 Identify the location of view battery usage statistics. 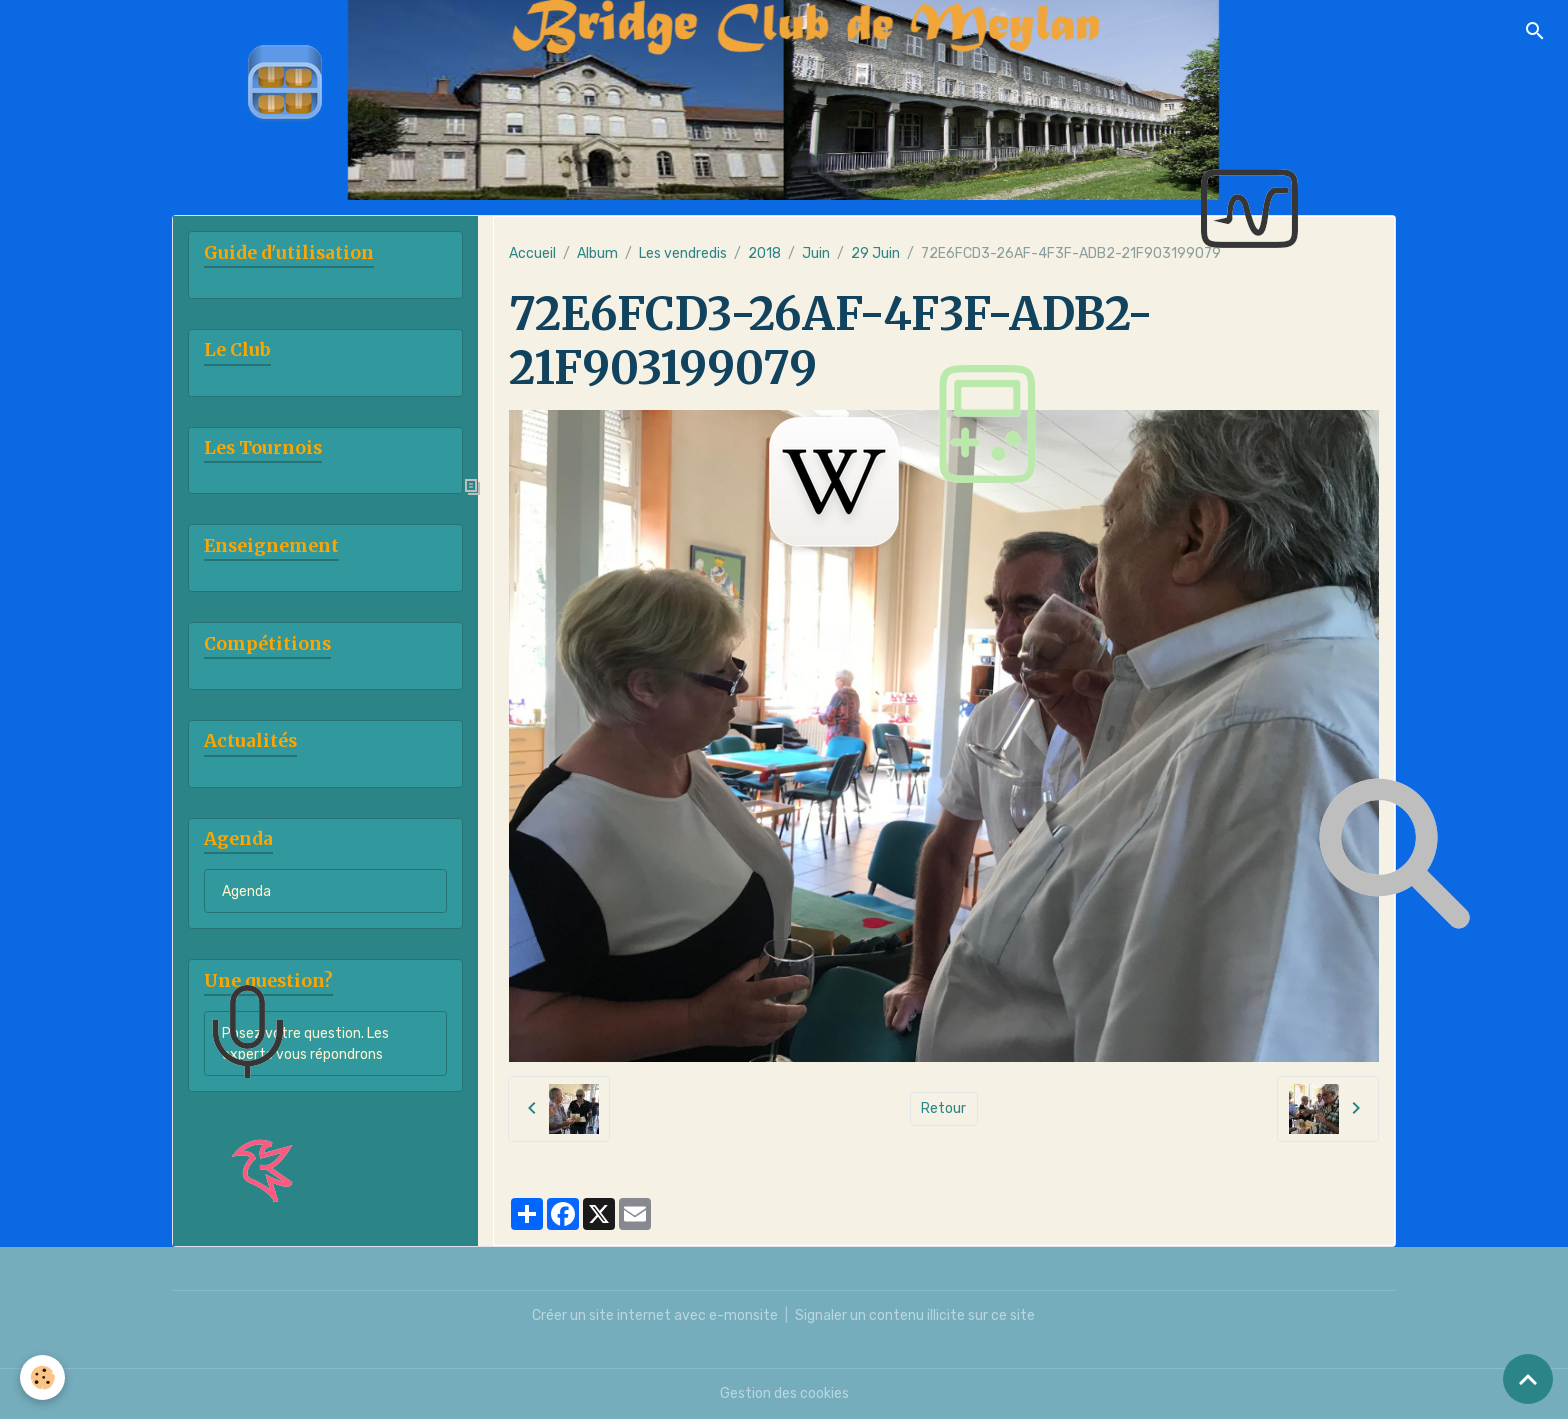
(1249, 205).